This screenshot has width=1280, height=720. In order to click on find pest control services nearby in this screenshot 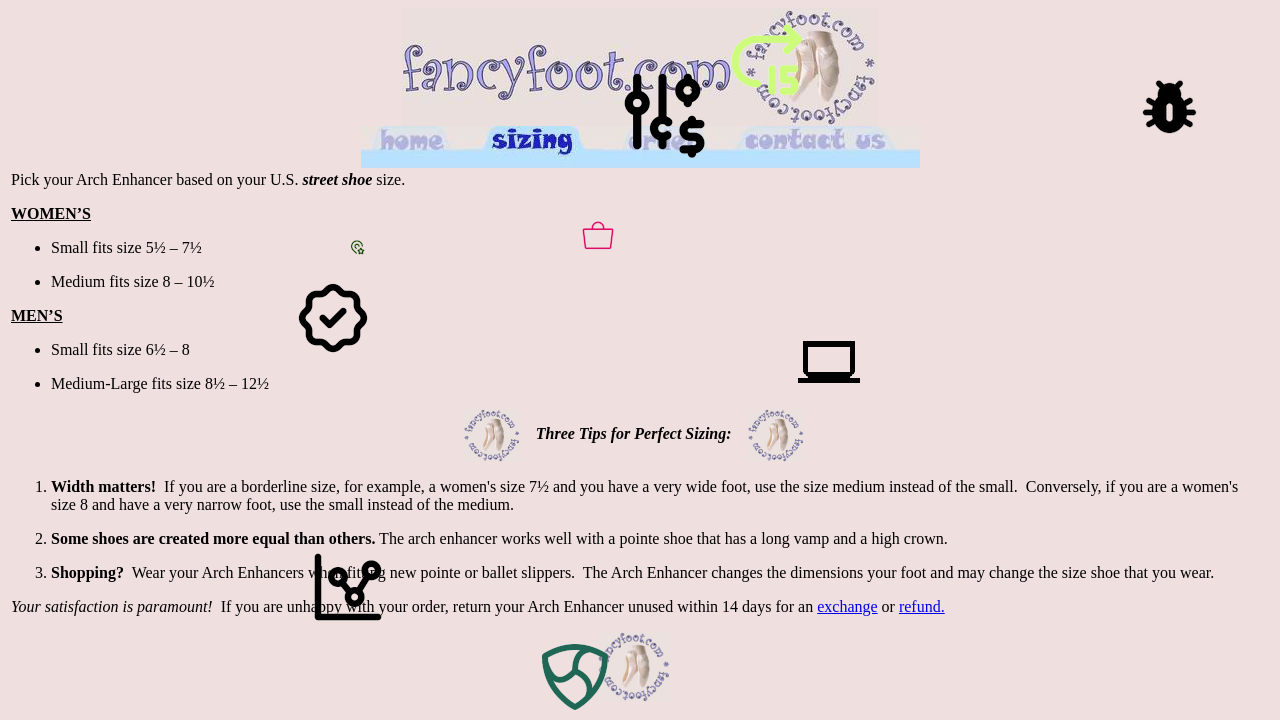, I will do `click(1169, 106)`.